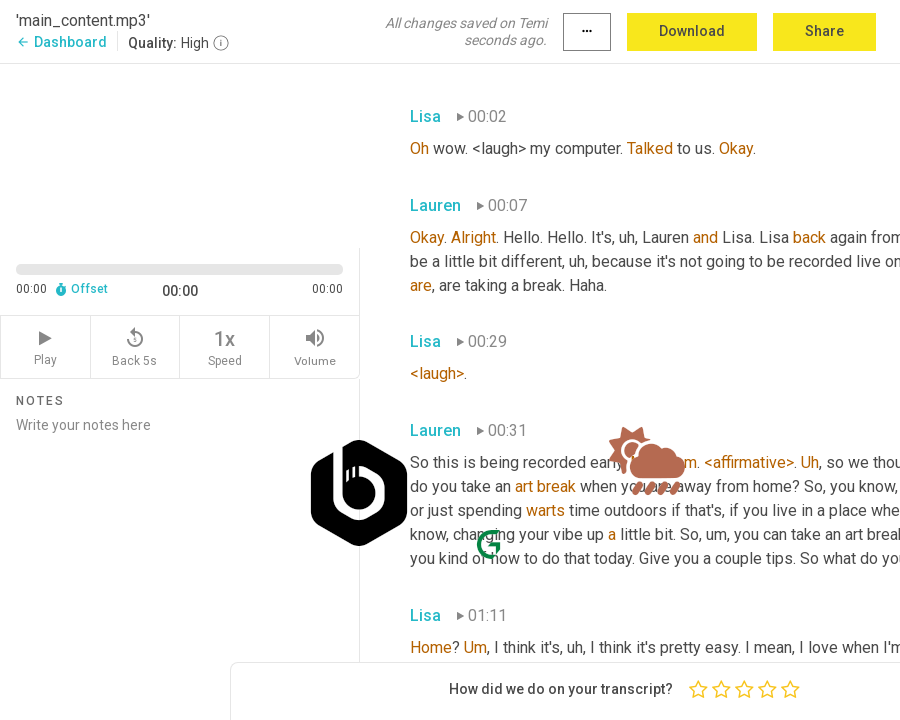 This screenshot has height=720, width=900. I want to click on rainyun brand logo, so click(647, 461).